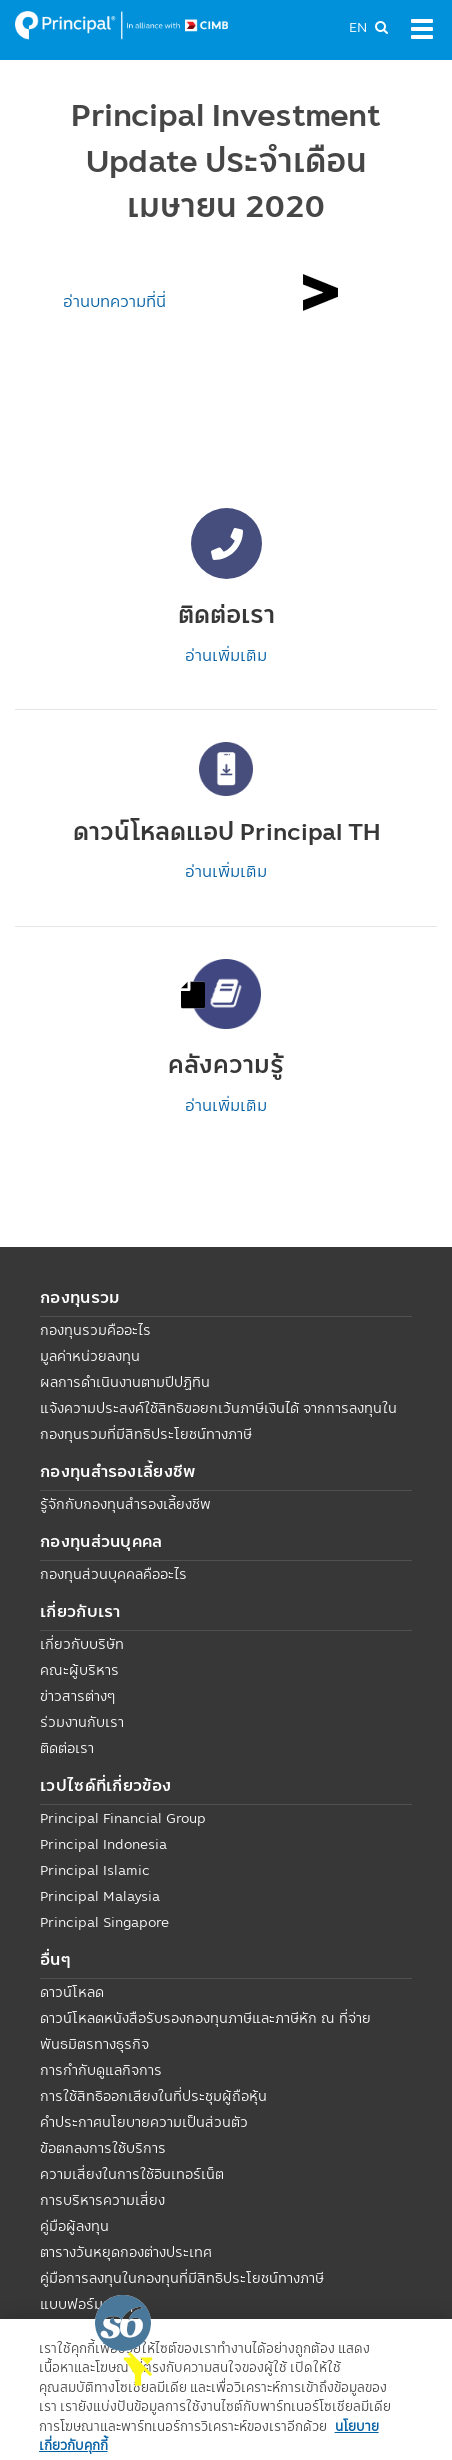  I want to click on accenture company logo, so click(320, 292).